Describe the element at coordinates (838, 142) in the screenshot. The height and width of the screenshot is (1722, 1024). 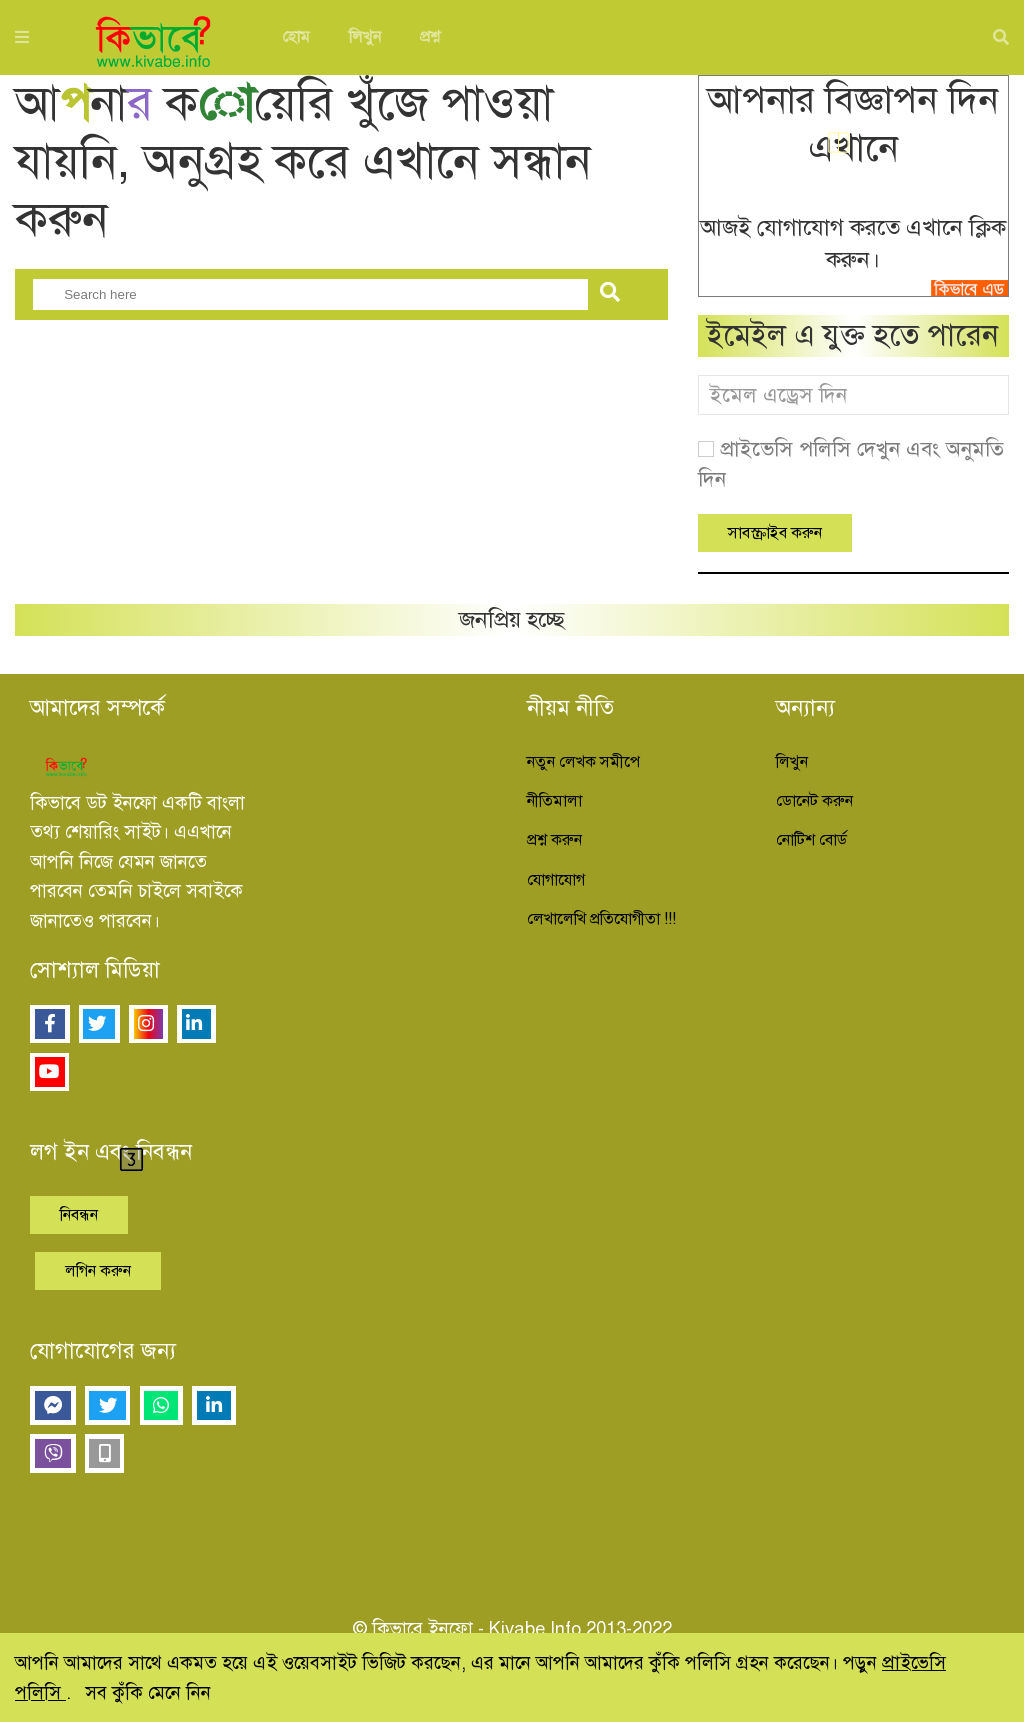
I see `split view horizontally` at that location.